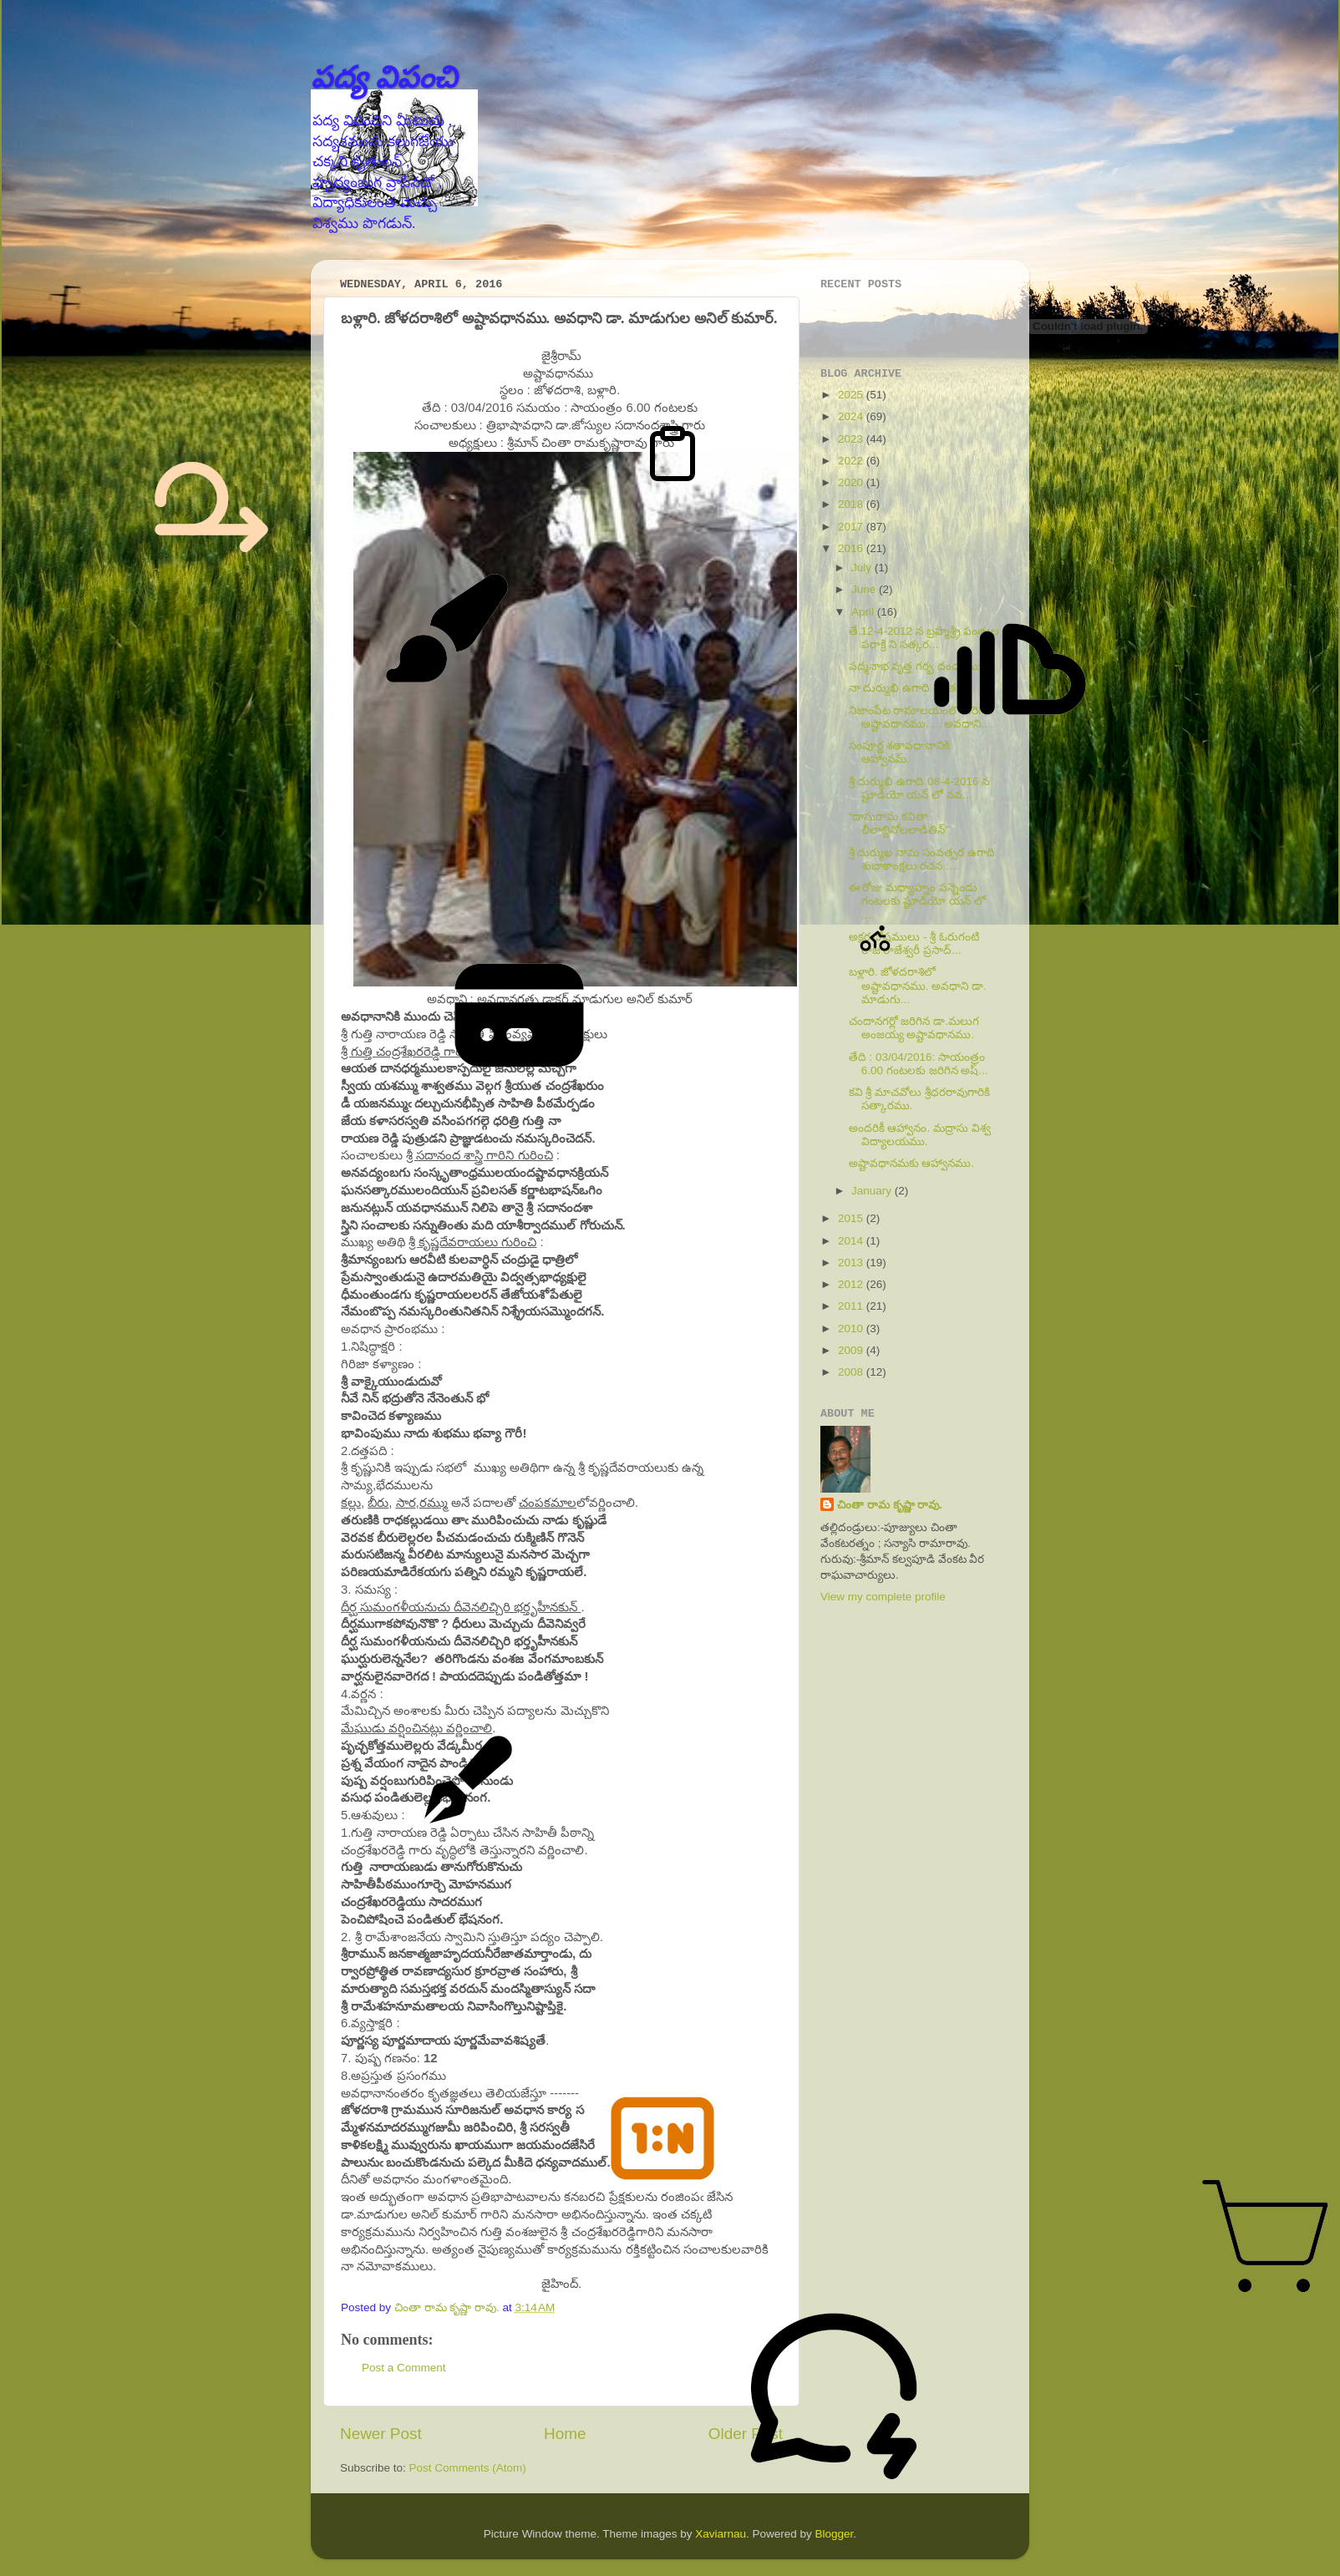 This screenshot has height=2576, width=1340. I want to click on open soundcloud, so click(1010, 669).